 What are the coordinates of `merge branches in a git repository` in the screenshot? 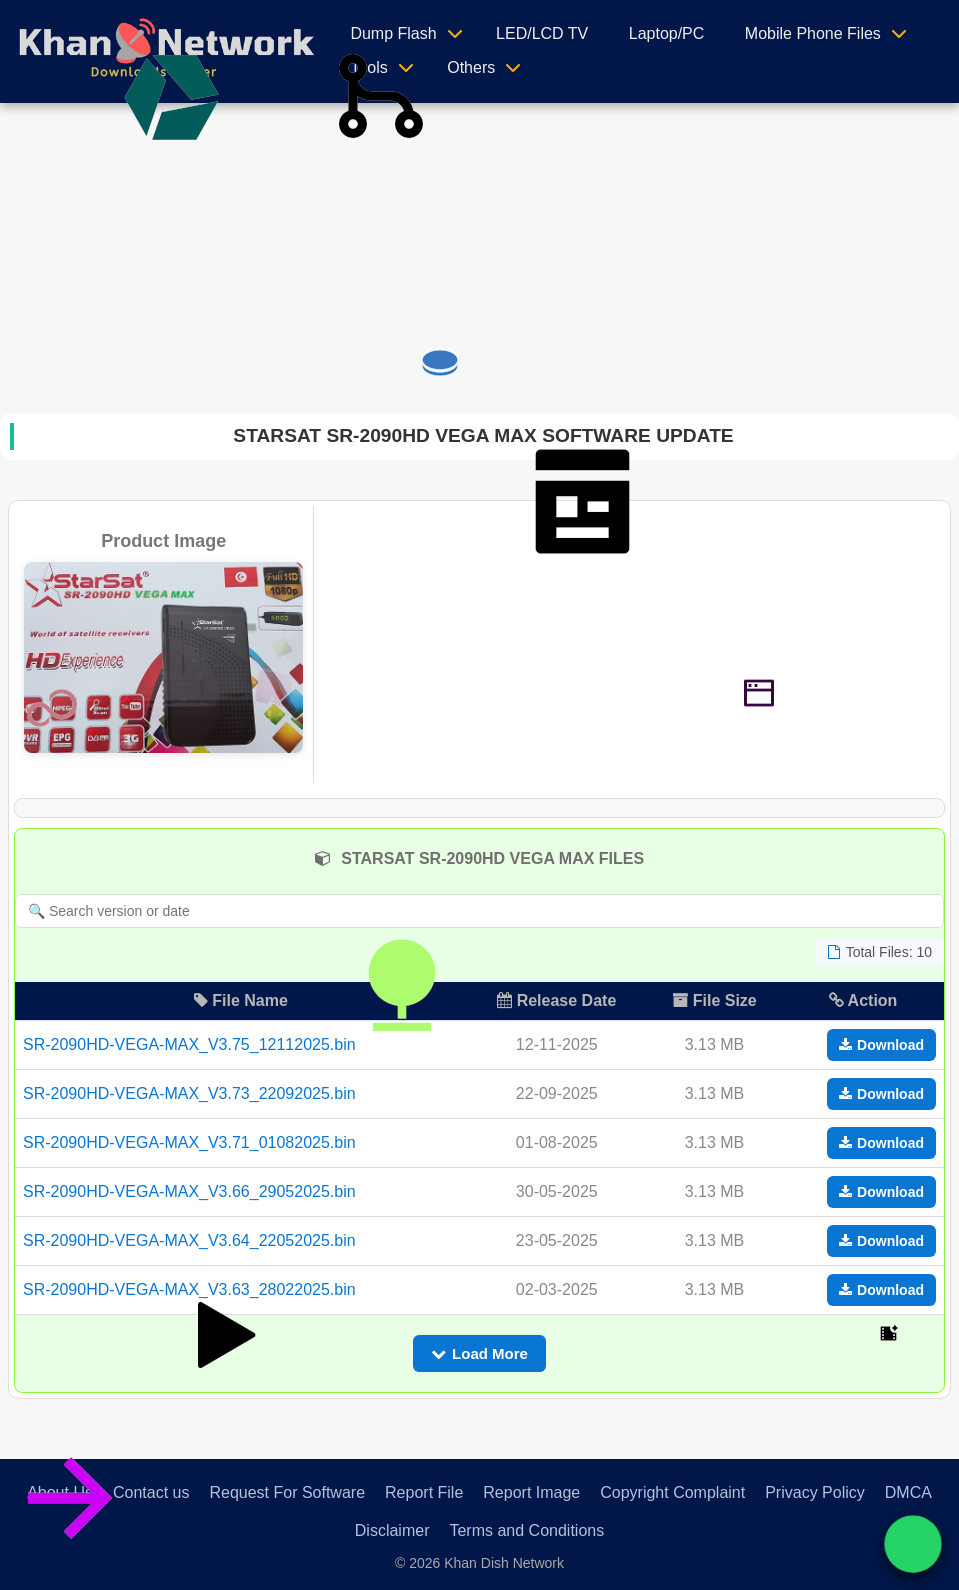 It's located at (381, 96).